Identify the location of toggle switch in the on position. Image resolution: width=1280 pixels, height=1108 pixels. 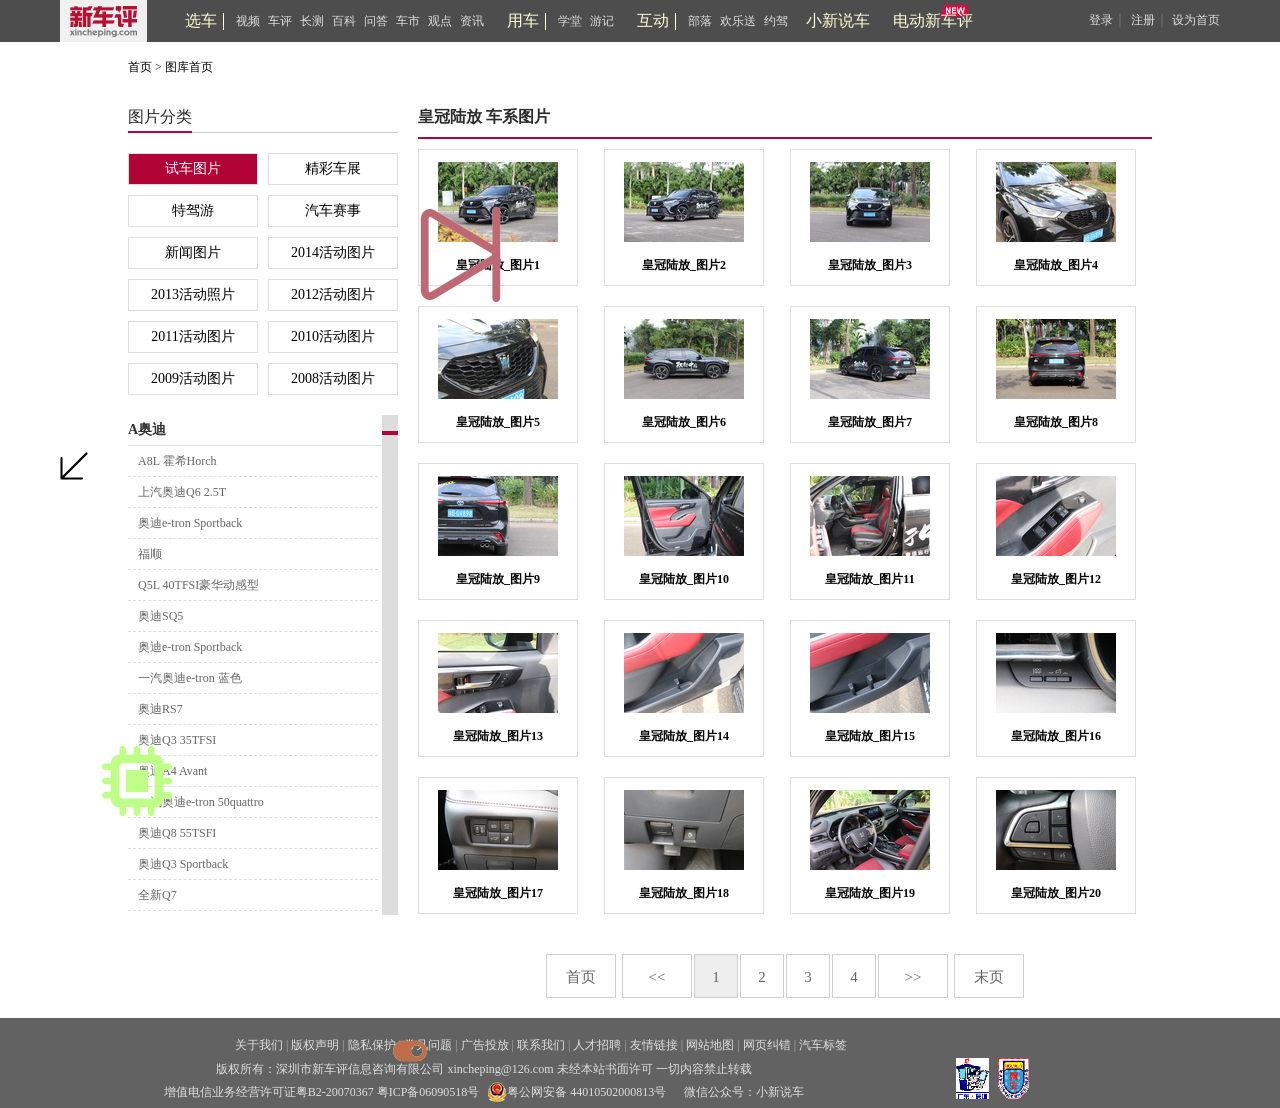
(410, 1051).